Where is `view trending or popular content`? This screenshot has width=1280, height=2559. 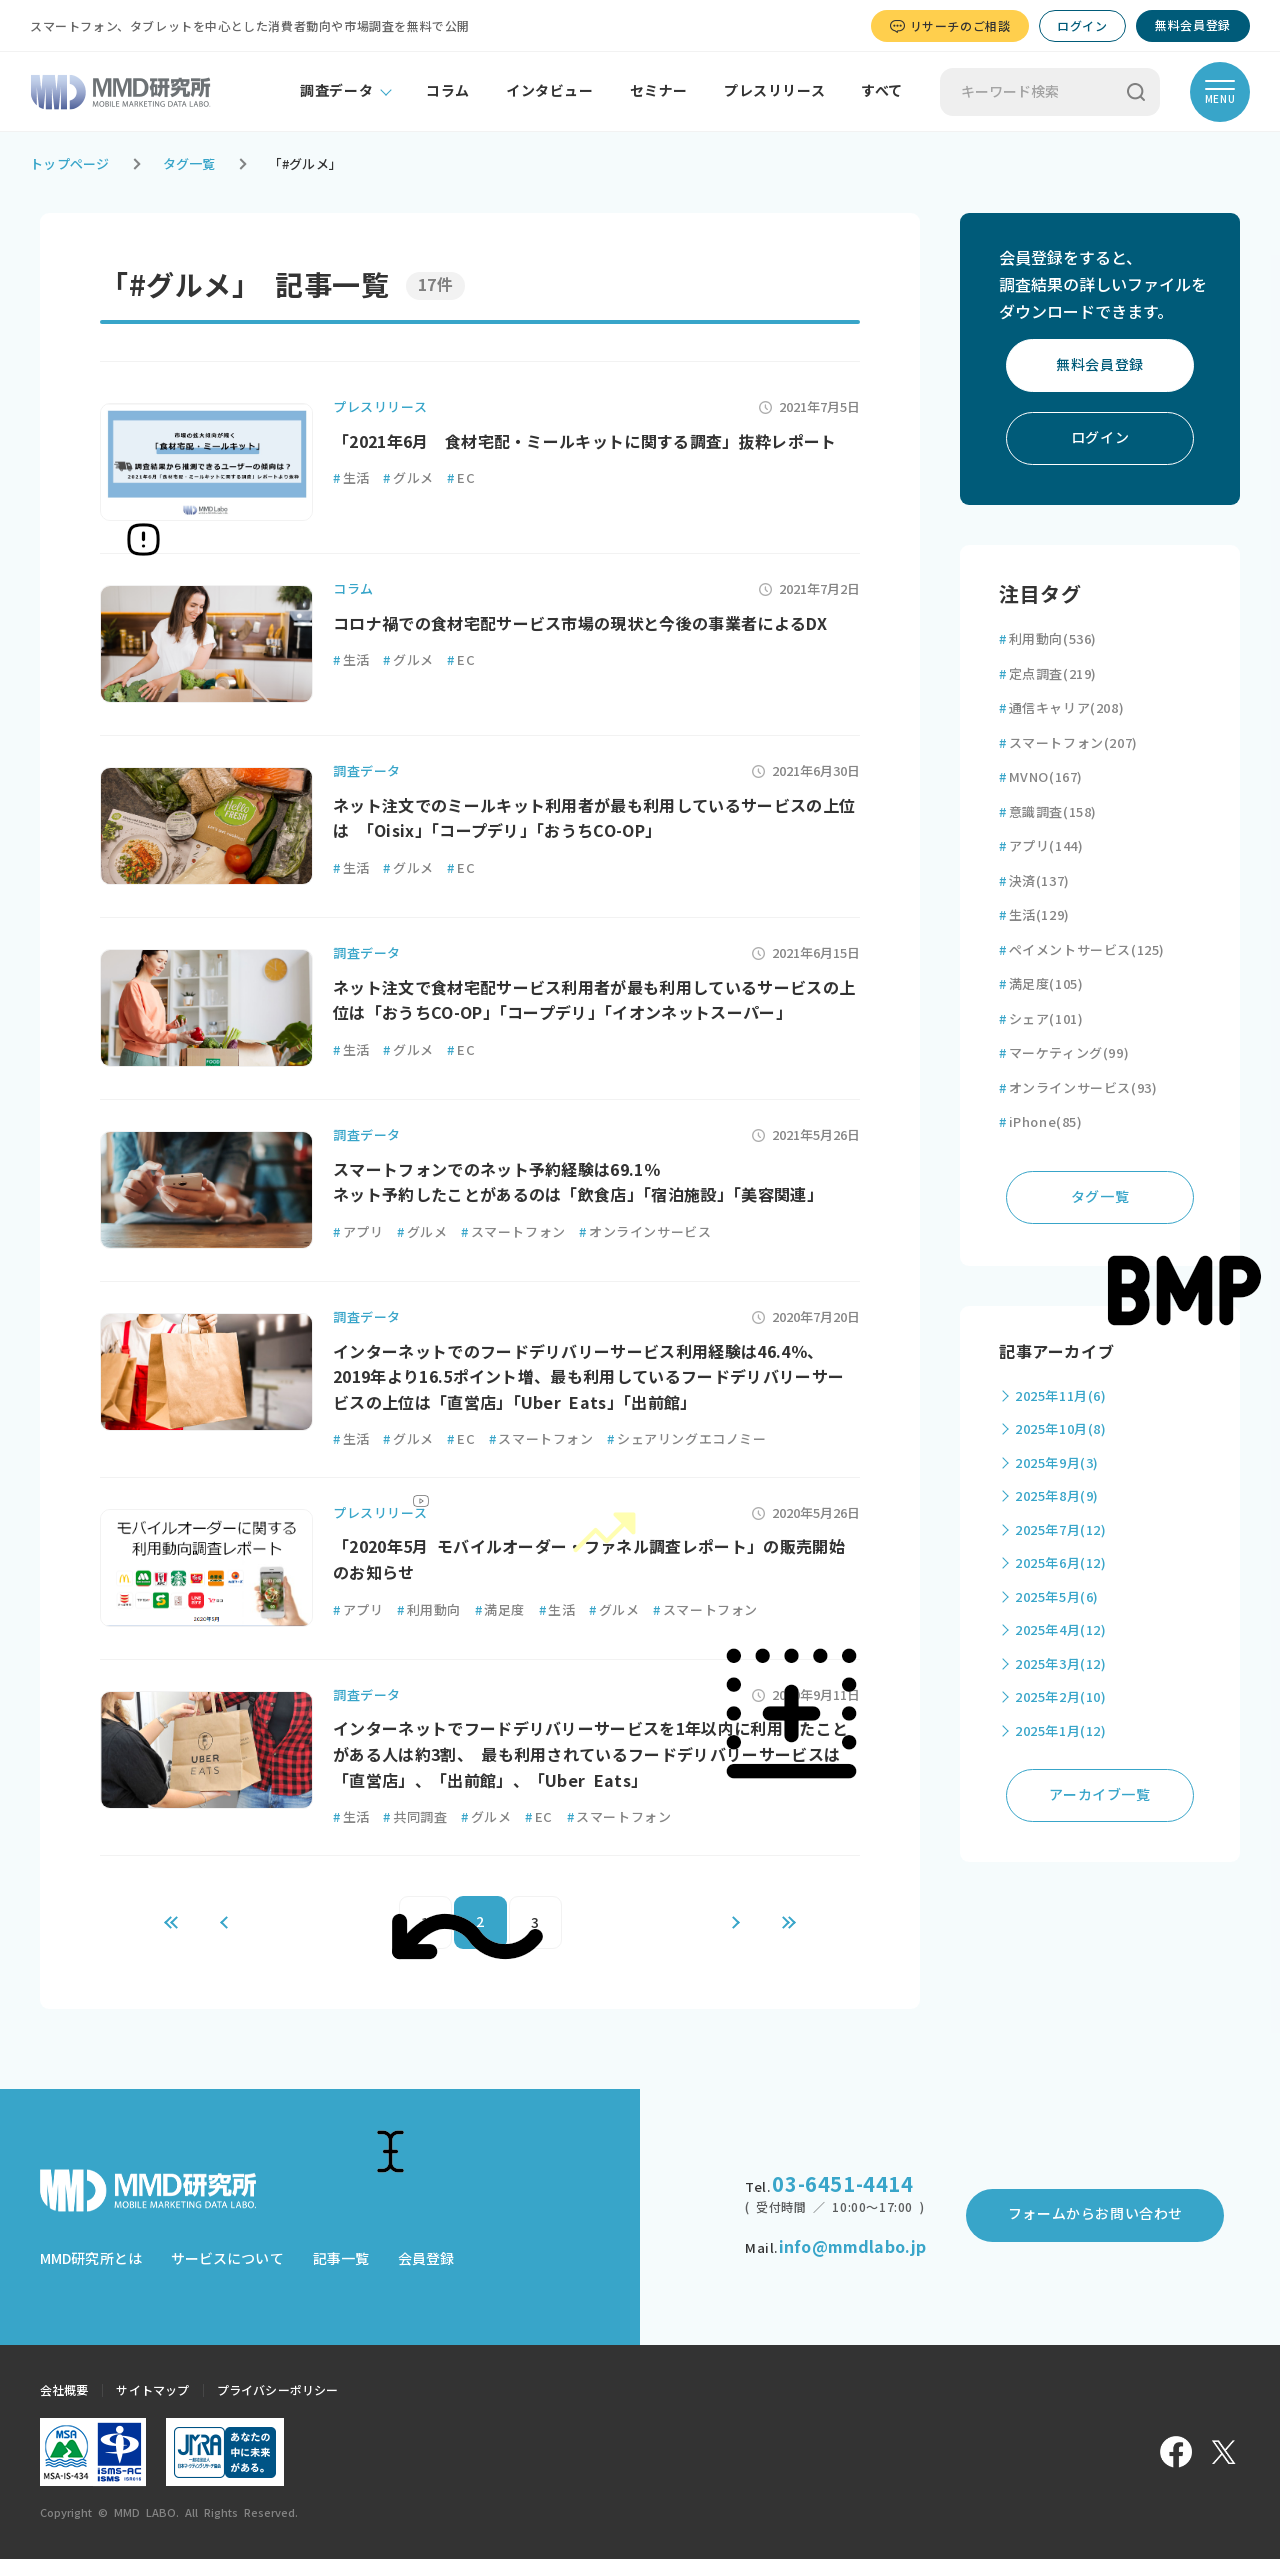
view trending or popular content is located at coordinates (604, 1534).